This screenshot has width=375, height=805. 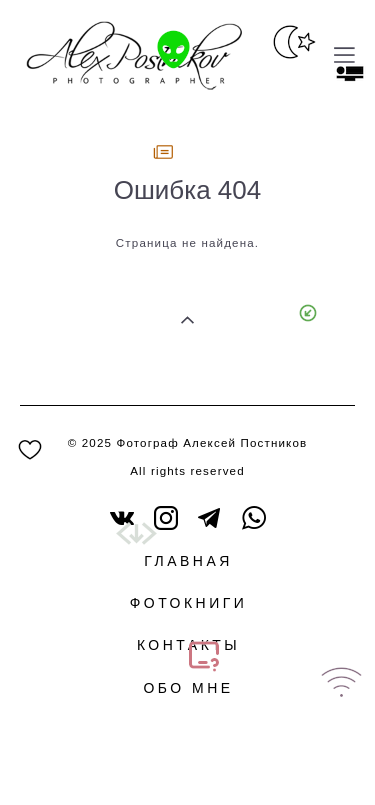 What do you see at coordinates (350, 73) in the screenshot?
I see `select flat bed seat option for flight` at bounding box center [350, 73].